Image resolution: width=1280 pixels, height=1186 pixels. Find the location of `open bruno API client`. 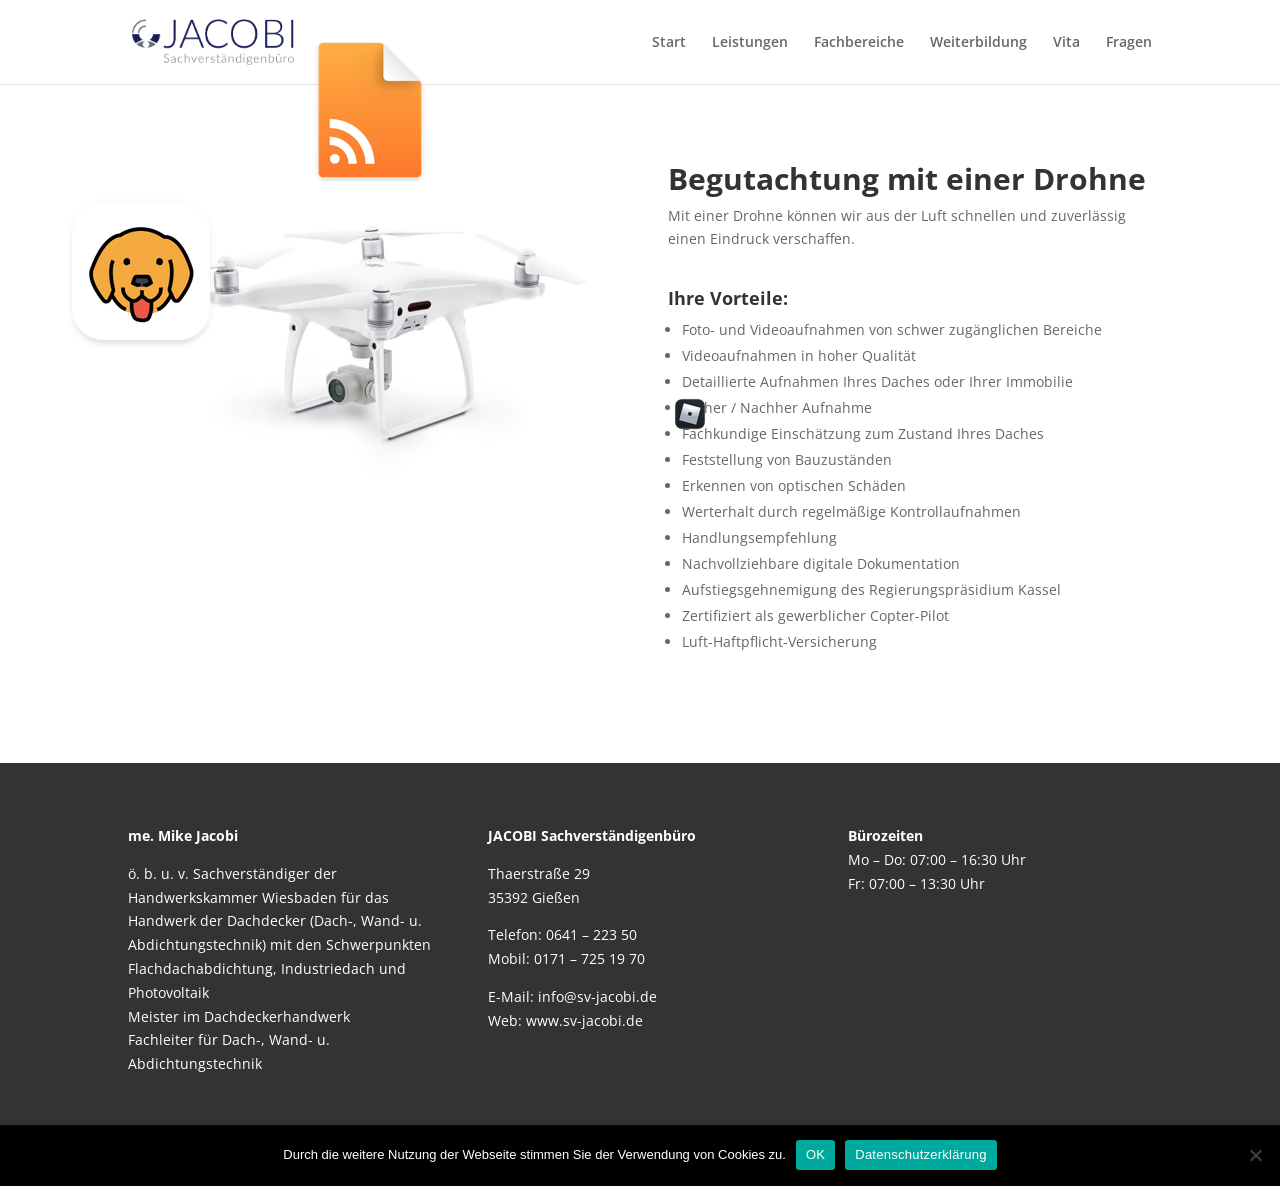

open bruno API client is located at coordinates (141, 271).